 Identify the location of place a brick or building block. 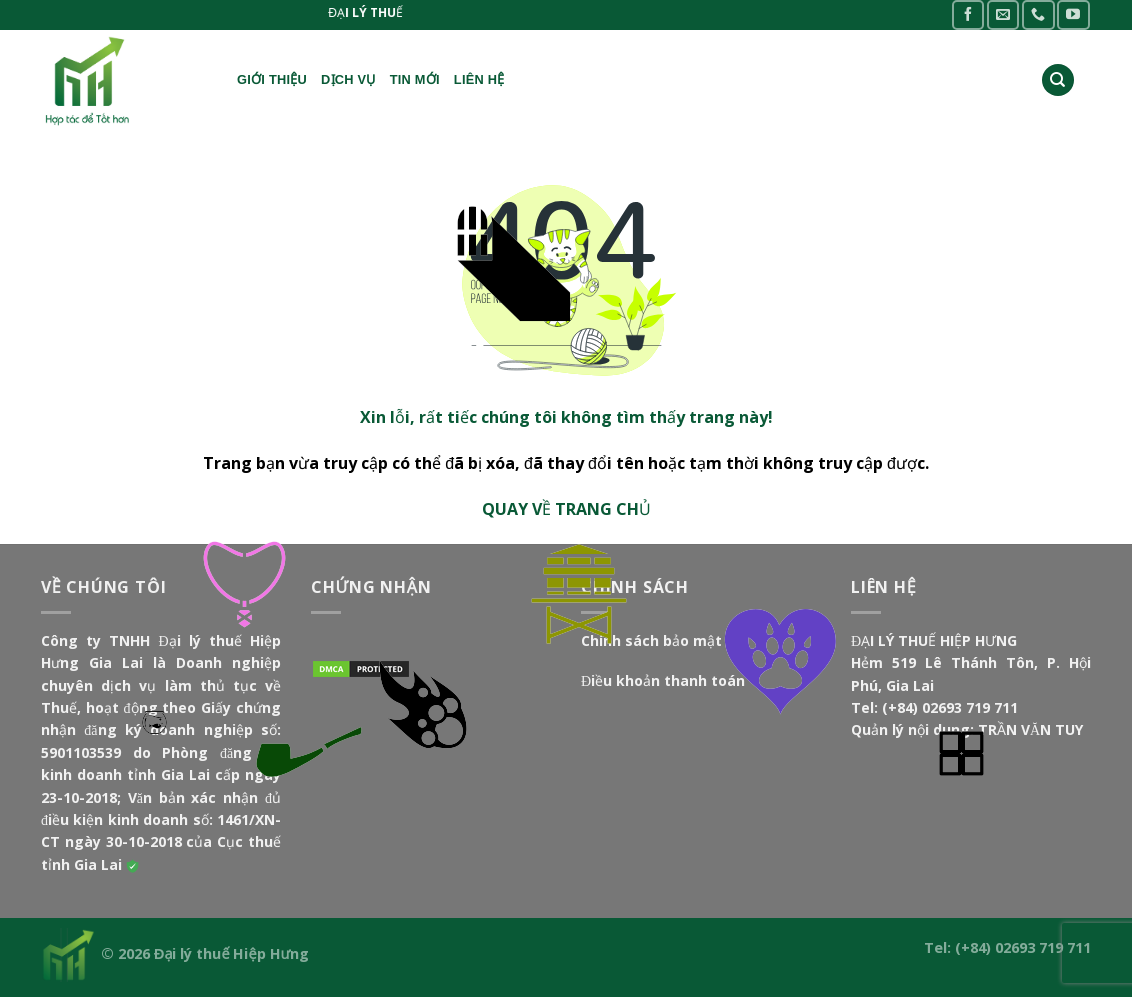
(961, 753).